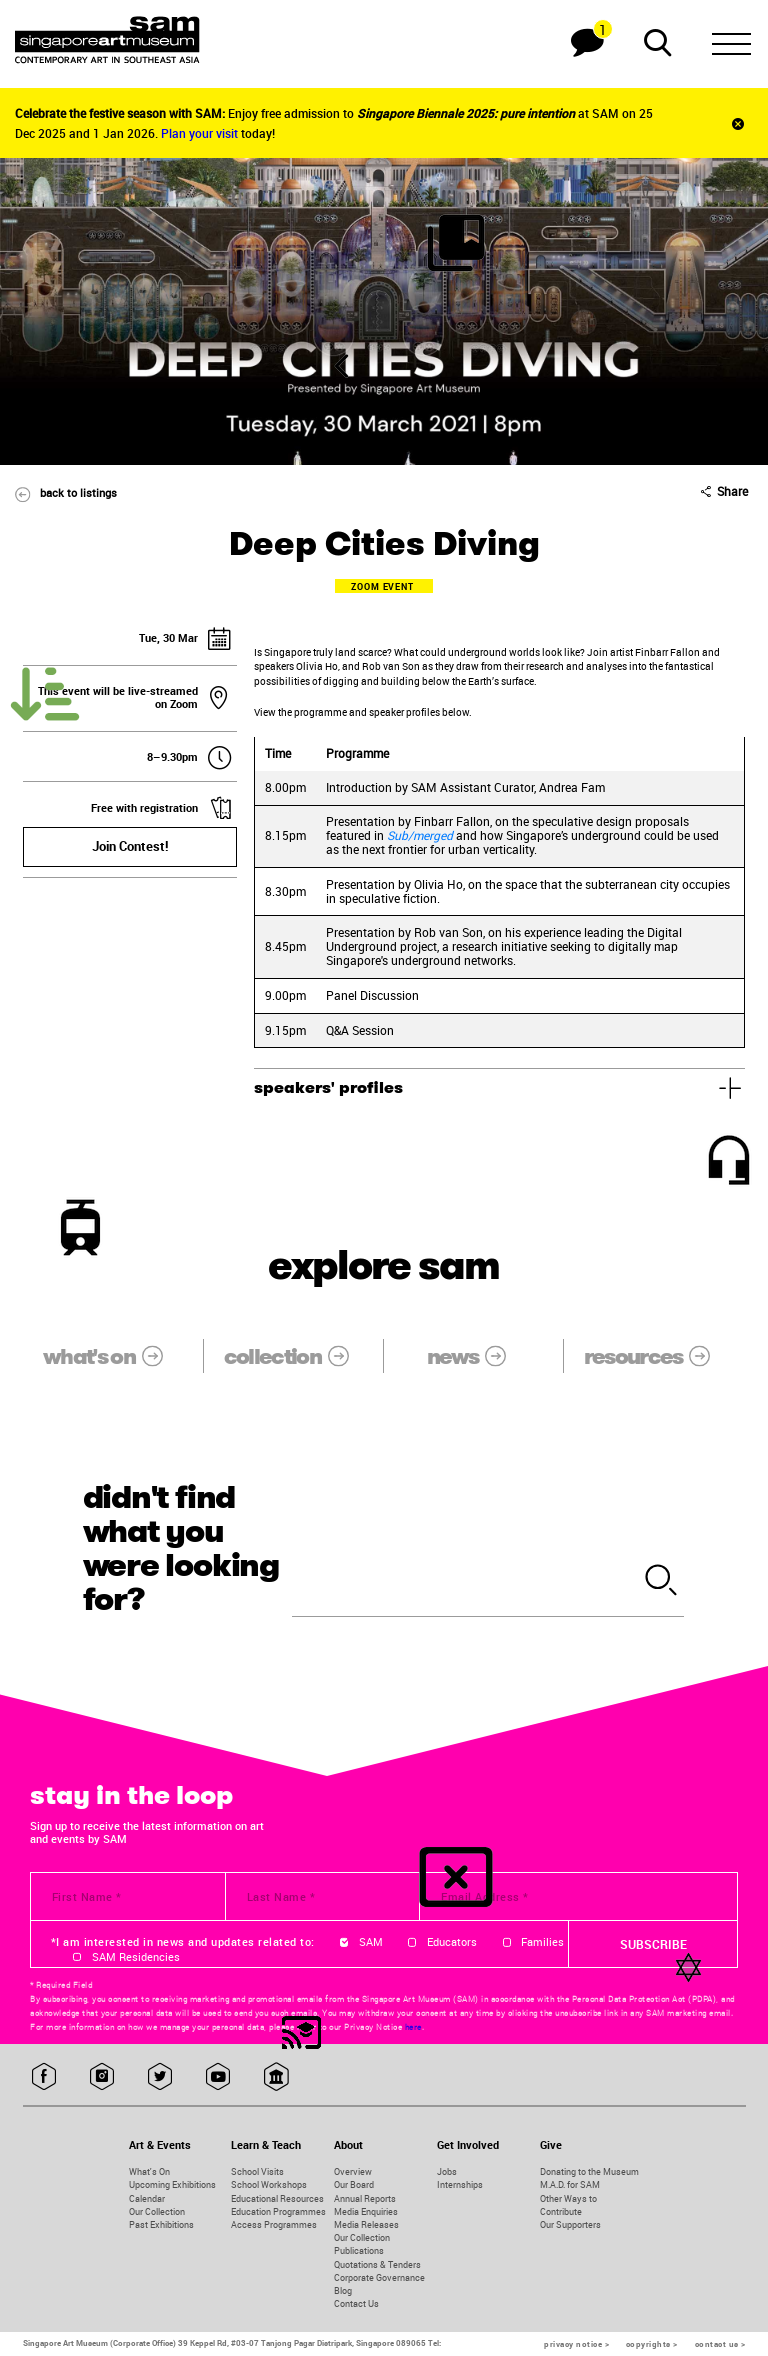 Image resolution: width=768 pixels, height=2356 pixels. I want to click on indicates jewish or hebrew-related content, so click(688, 1967).